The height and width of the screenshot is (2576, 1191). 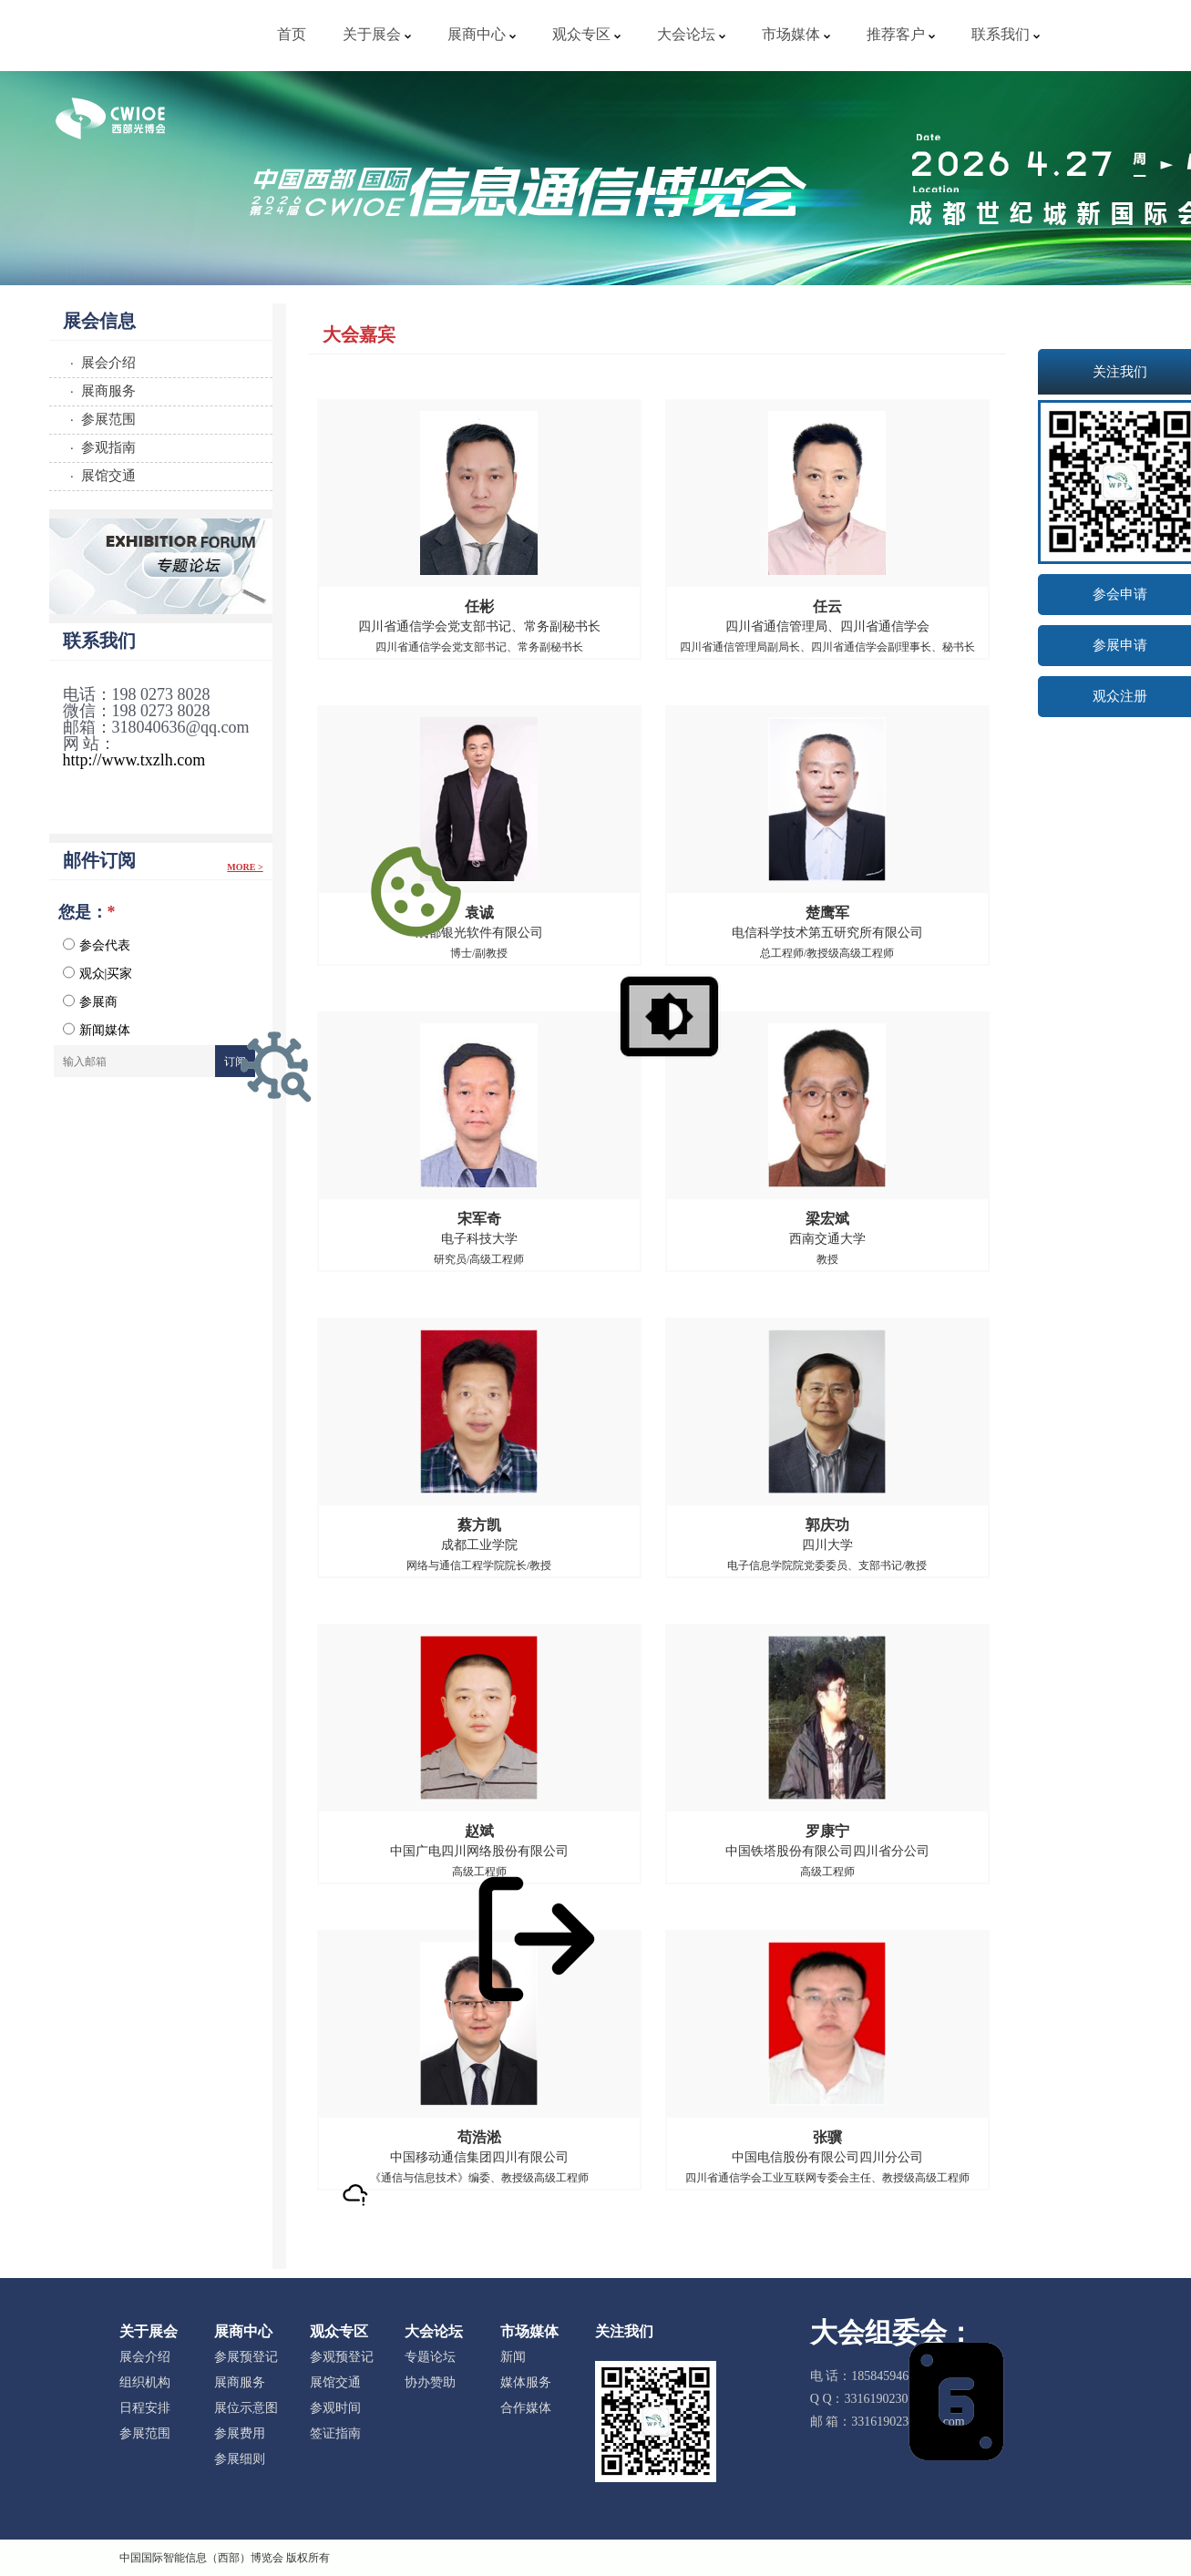 What do you see at coordinates (416, 891) in the screenshot?
I see `manage cookie preferences and privacy settings` at bounding box center [416, 891].